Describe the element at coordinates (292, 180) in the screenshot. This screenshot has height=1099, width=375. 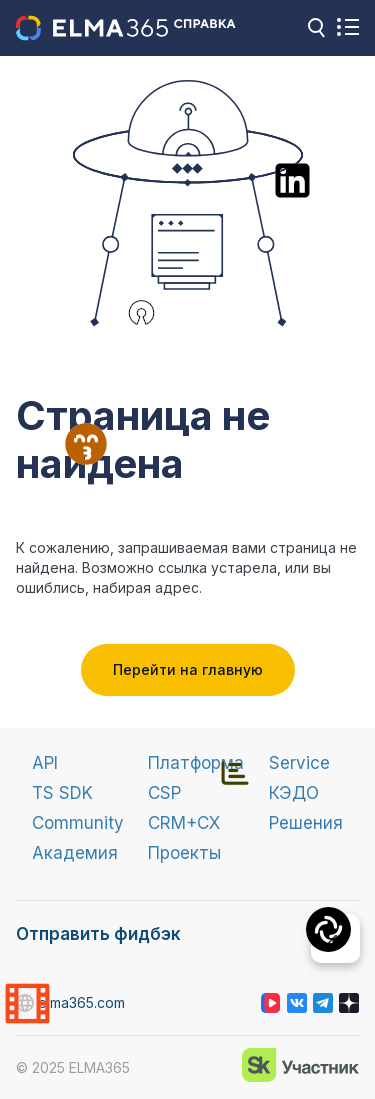
I see `open linkedin profile` at that location.